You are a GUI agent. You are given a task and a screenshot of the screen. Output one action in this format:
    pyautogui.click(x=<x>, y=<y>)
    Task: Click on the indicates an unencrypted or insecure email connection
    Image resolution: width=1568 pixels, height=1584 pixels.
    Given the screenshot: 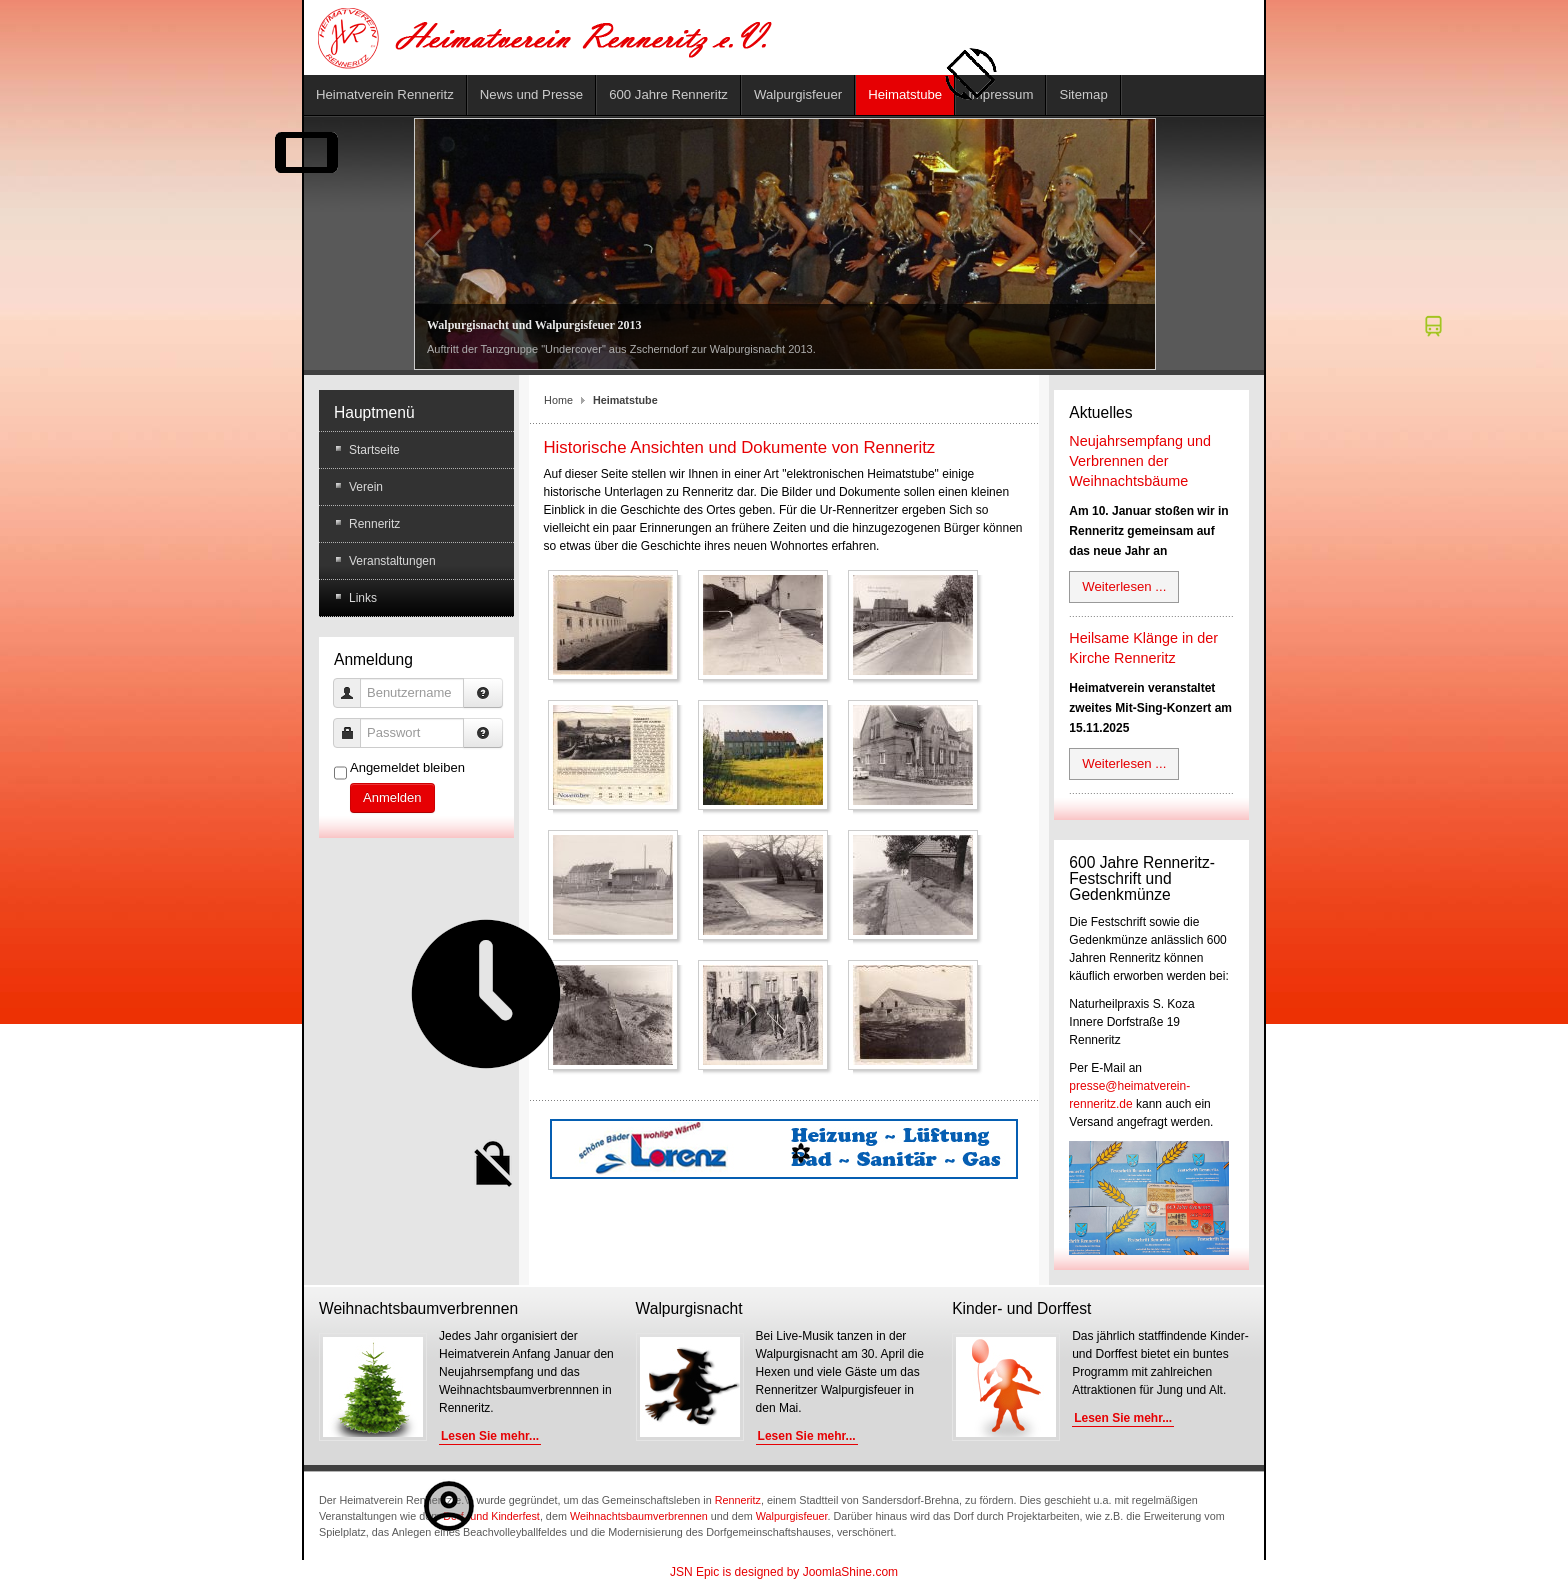 What is the action you would take?
    pyautogui.click(x=493, y=1164)
    